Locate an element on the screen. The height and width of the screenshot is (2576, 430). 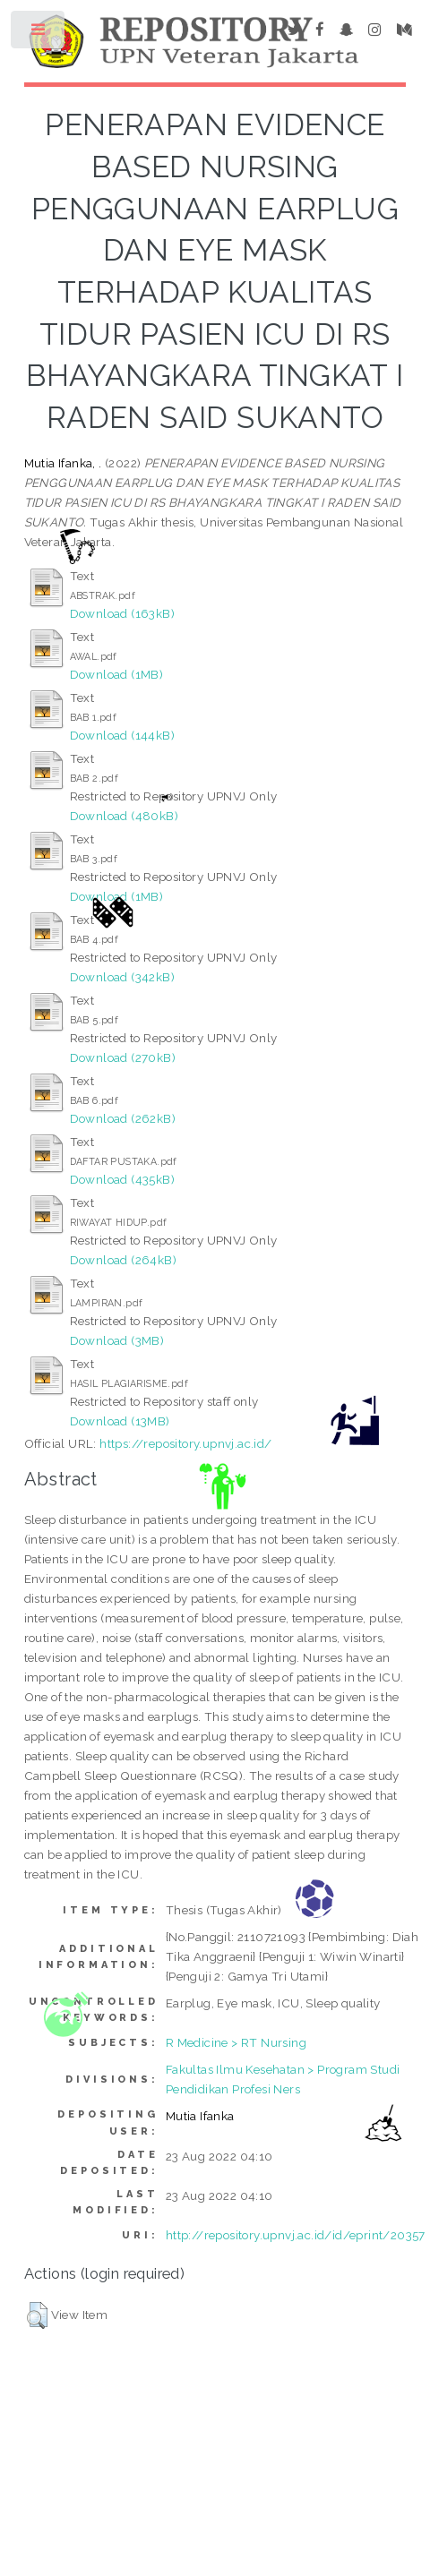
make an announcement or broadcast is located at coordinates (167, 797).